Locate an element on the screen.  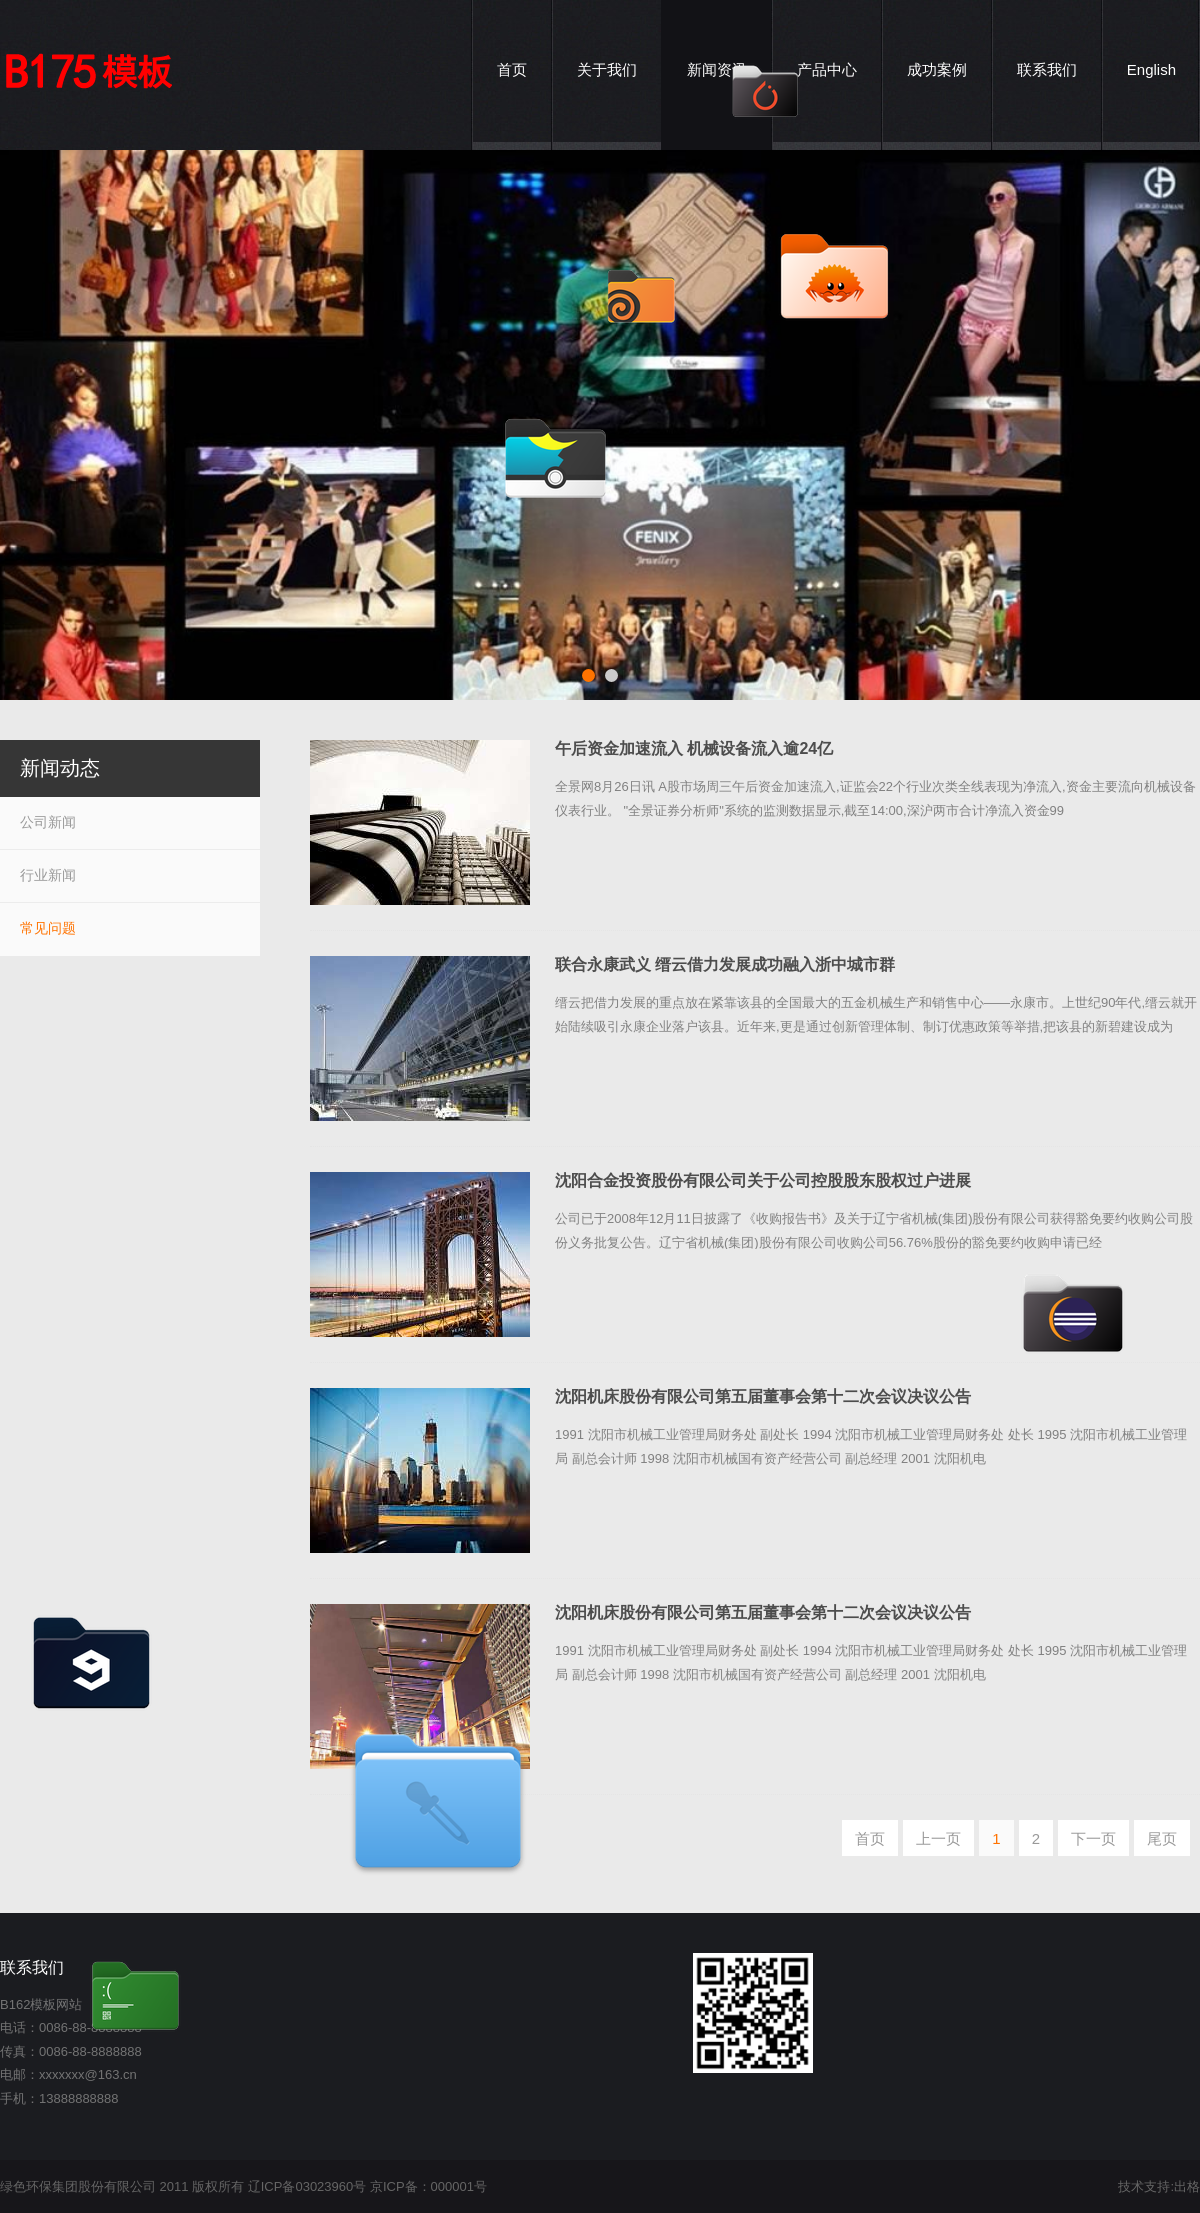
folder containing color picker or eyedropper tool assets is located at coordinates (438, 1801).